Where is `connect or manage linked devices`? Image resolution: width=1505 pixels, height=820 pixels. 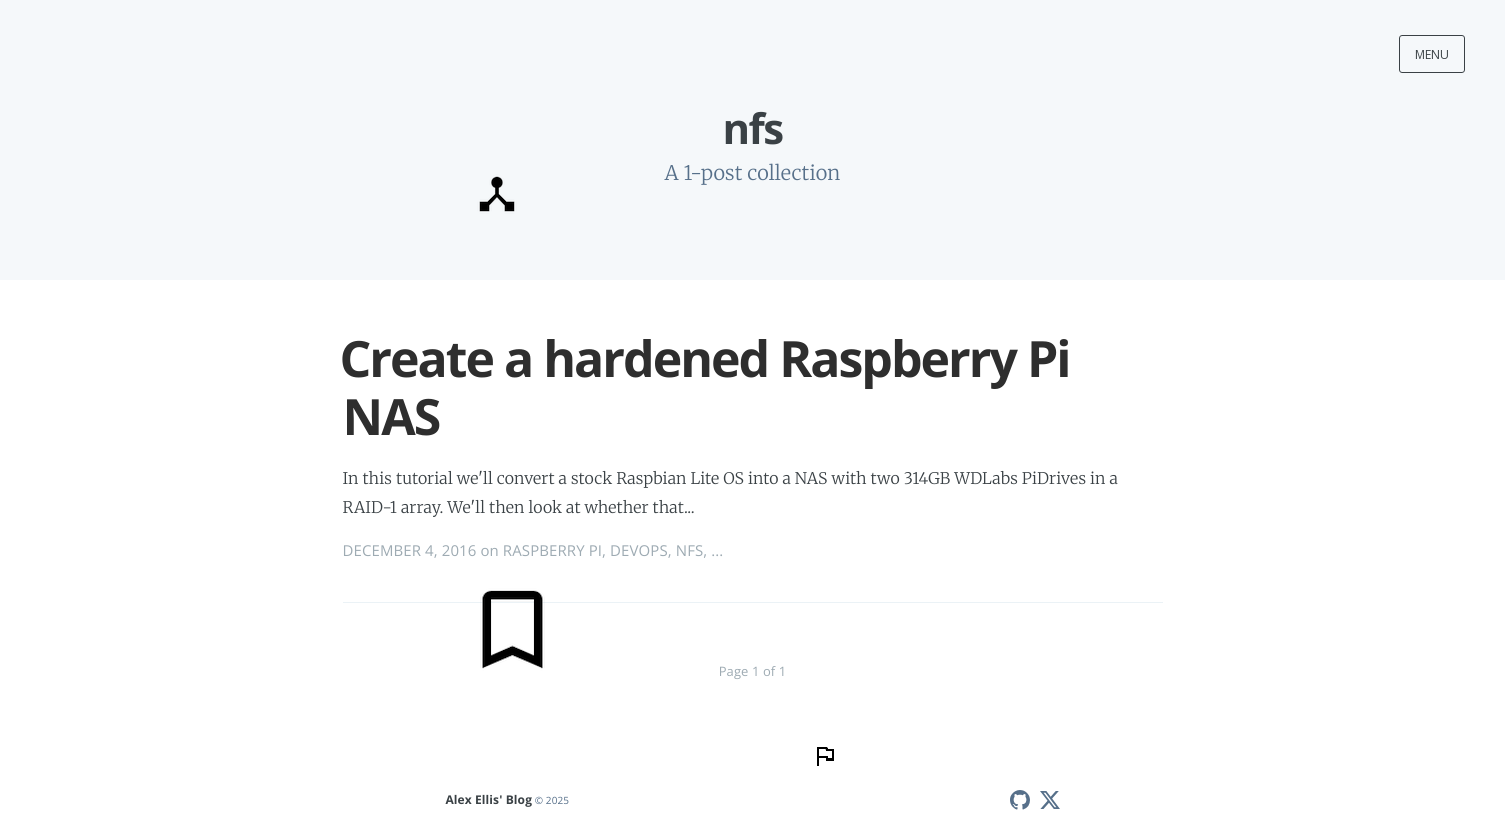 connect or manage linked devices is located at coordinates (497, 194).